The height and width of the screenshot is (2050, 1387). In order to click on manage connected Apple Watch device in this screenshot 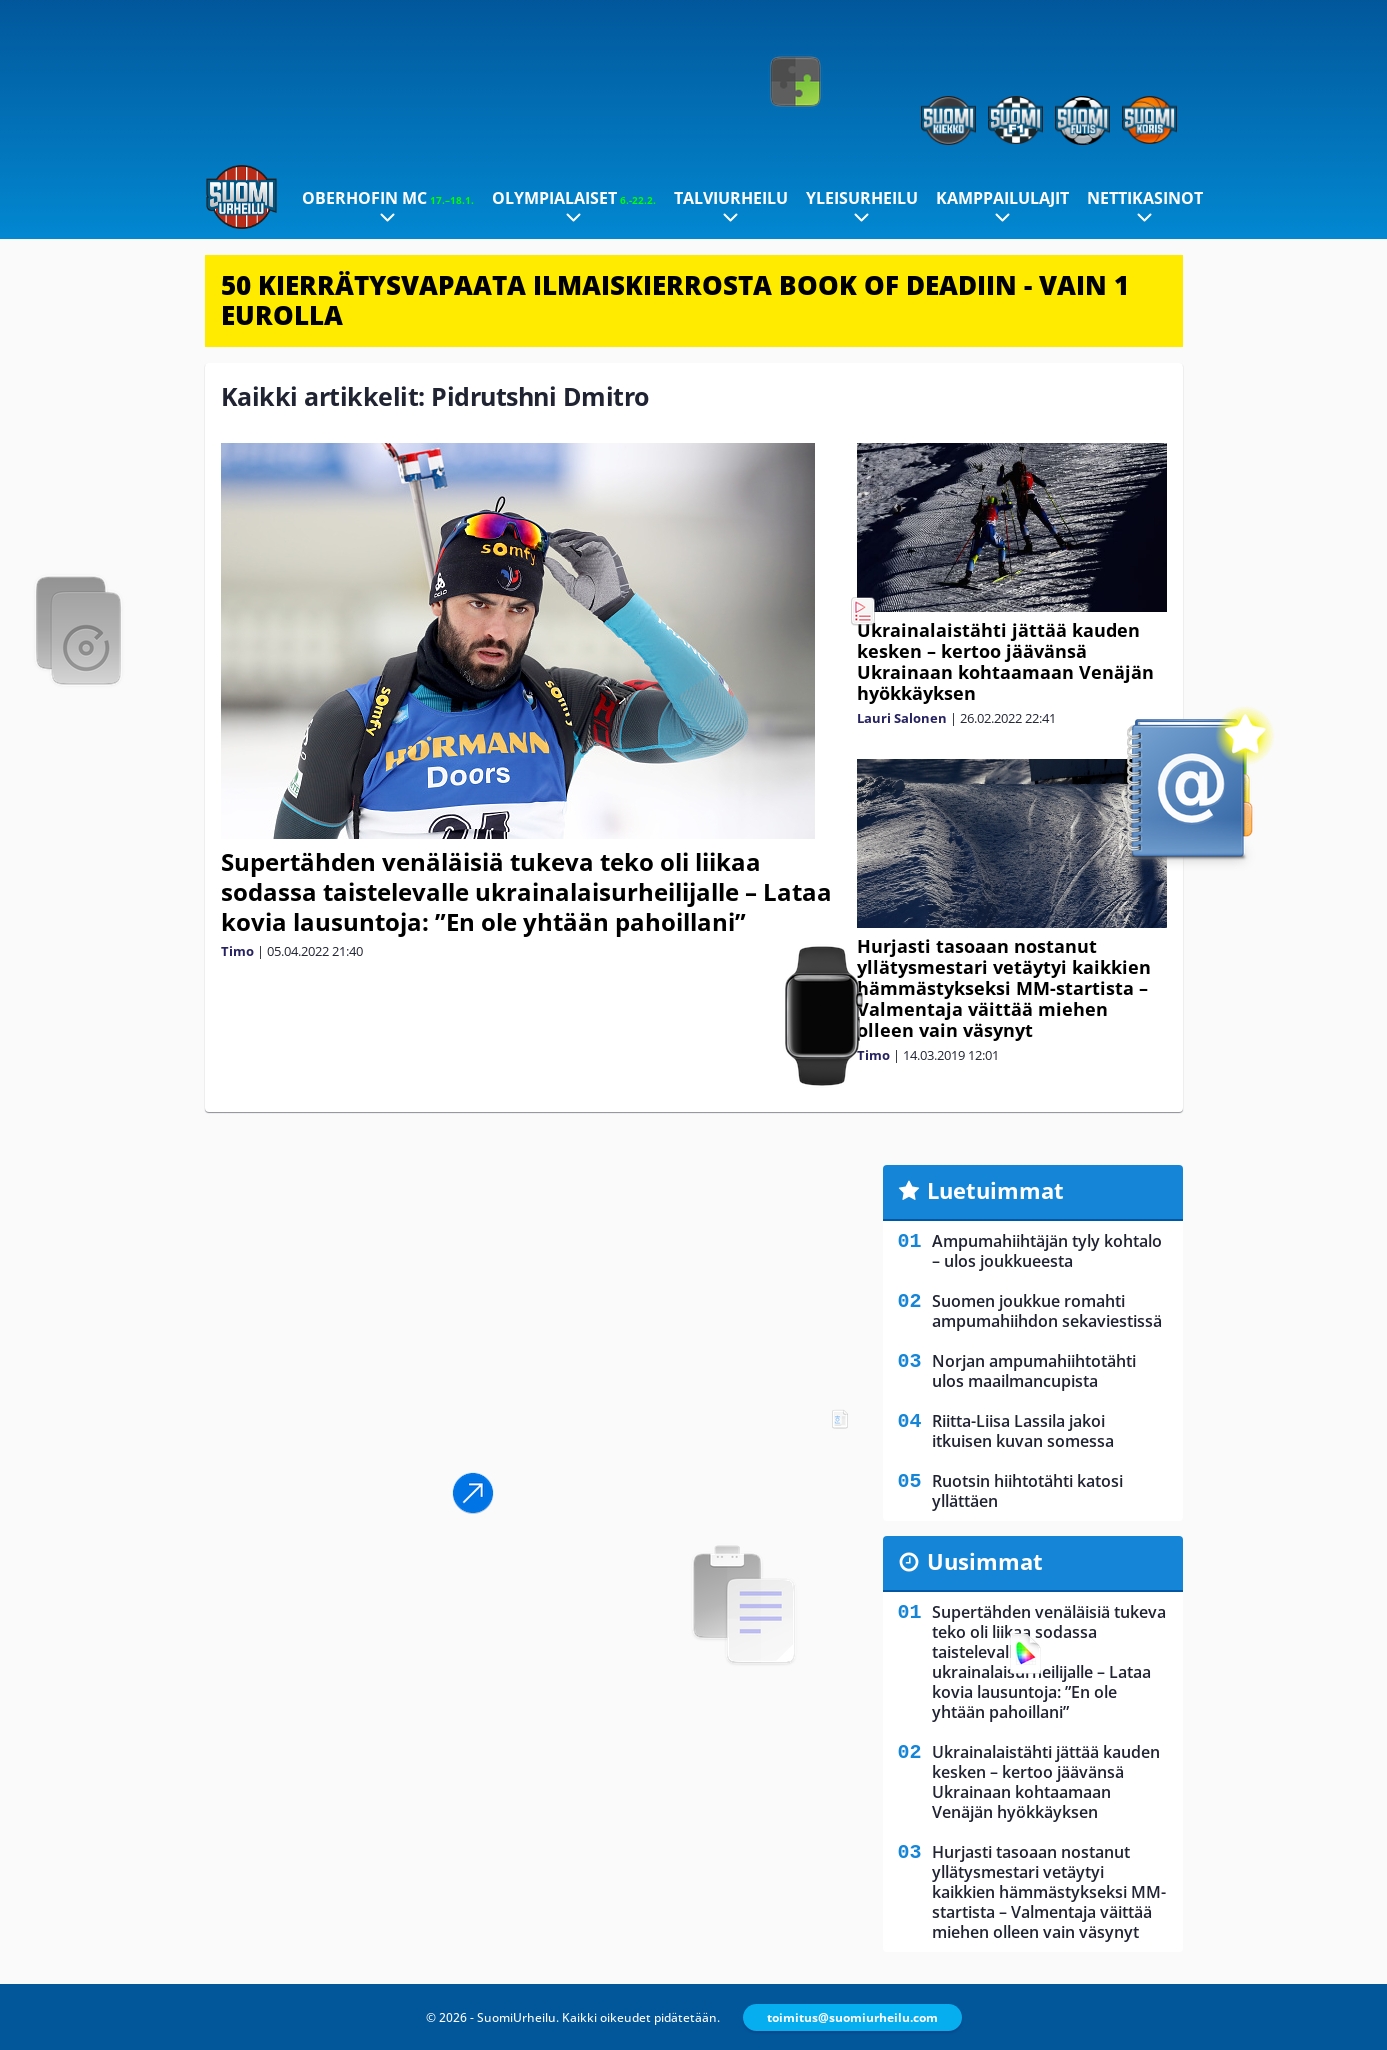, I will do `click(822, 1016)`.